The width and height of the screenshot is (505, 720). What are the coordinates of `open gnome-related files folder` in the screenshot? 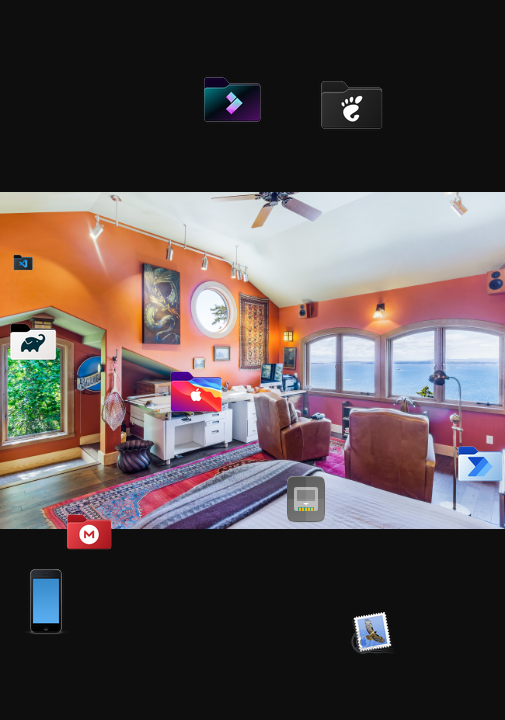 It's located at (351, 106).